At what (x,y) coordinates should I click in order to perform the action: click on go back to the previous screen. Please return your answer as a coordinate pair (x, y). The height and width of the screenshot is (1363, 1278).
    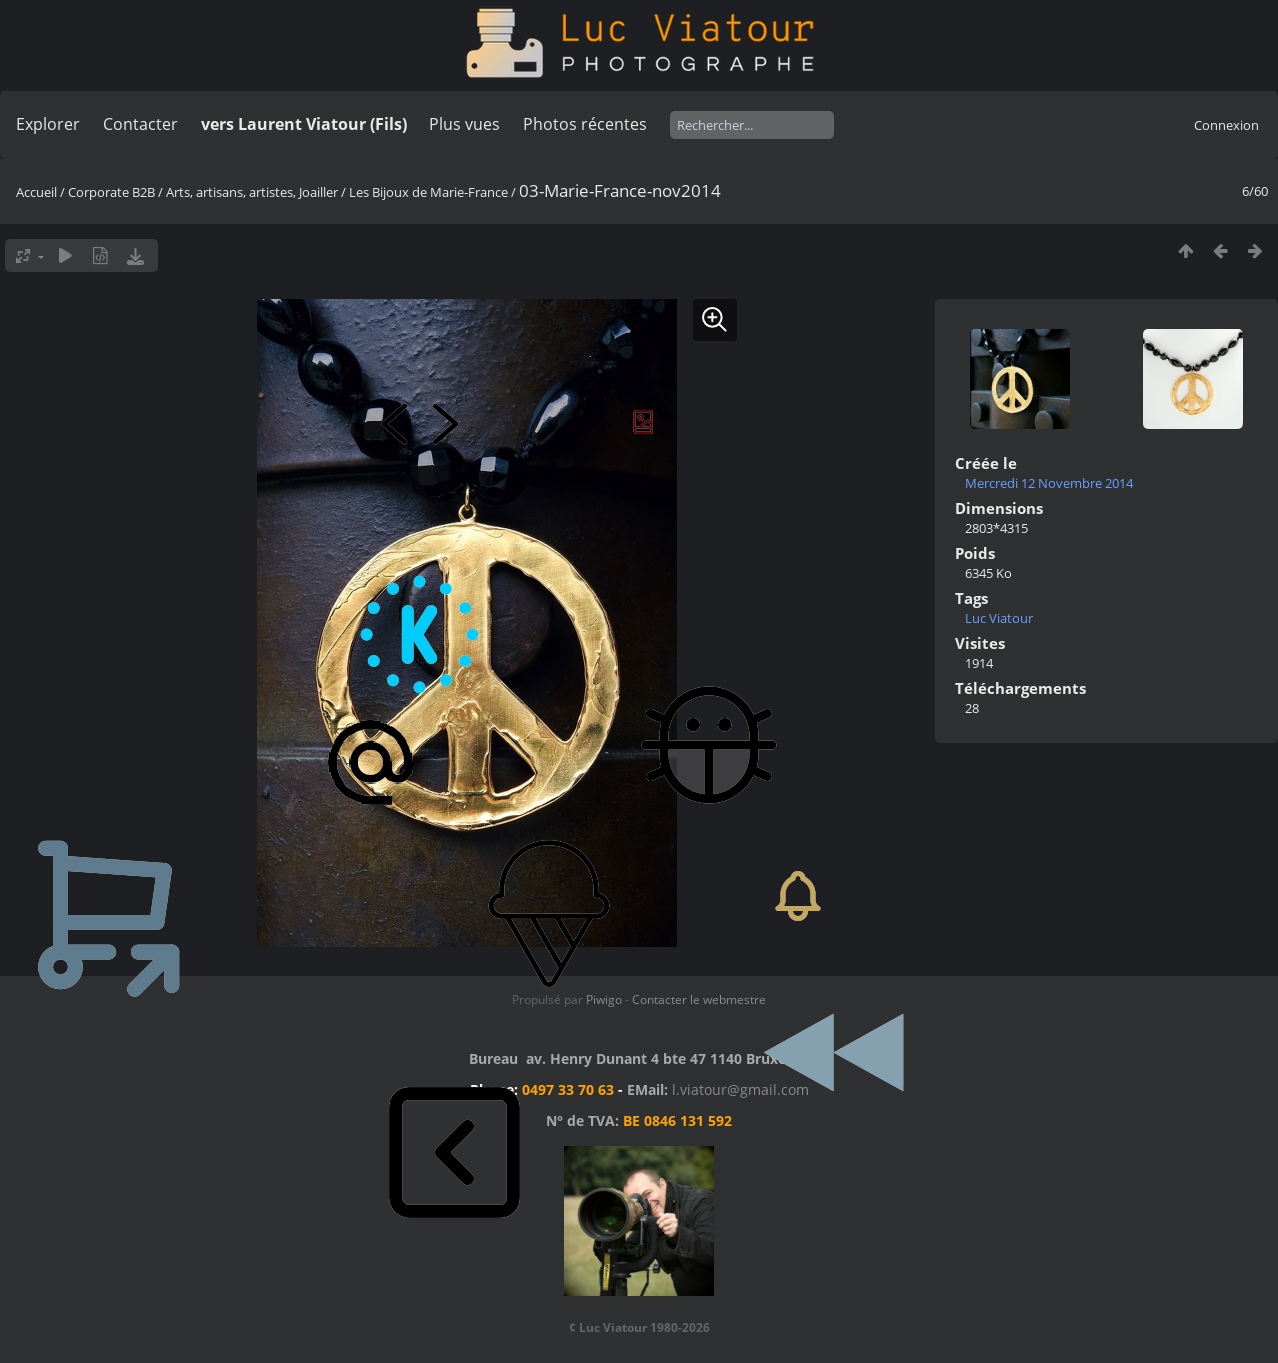
    Looking at the image, I should click on (454, 1152).